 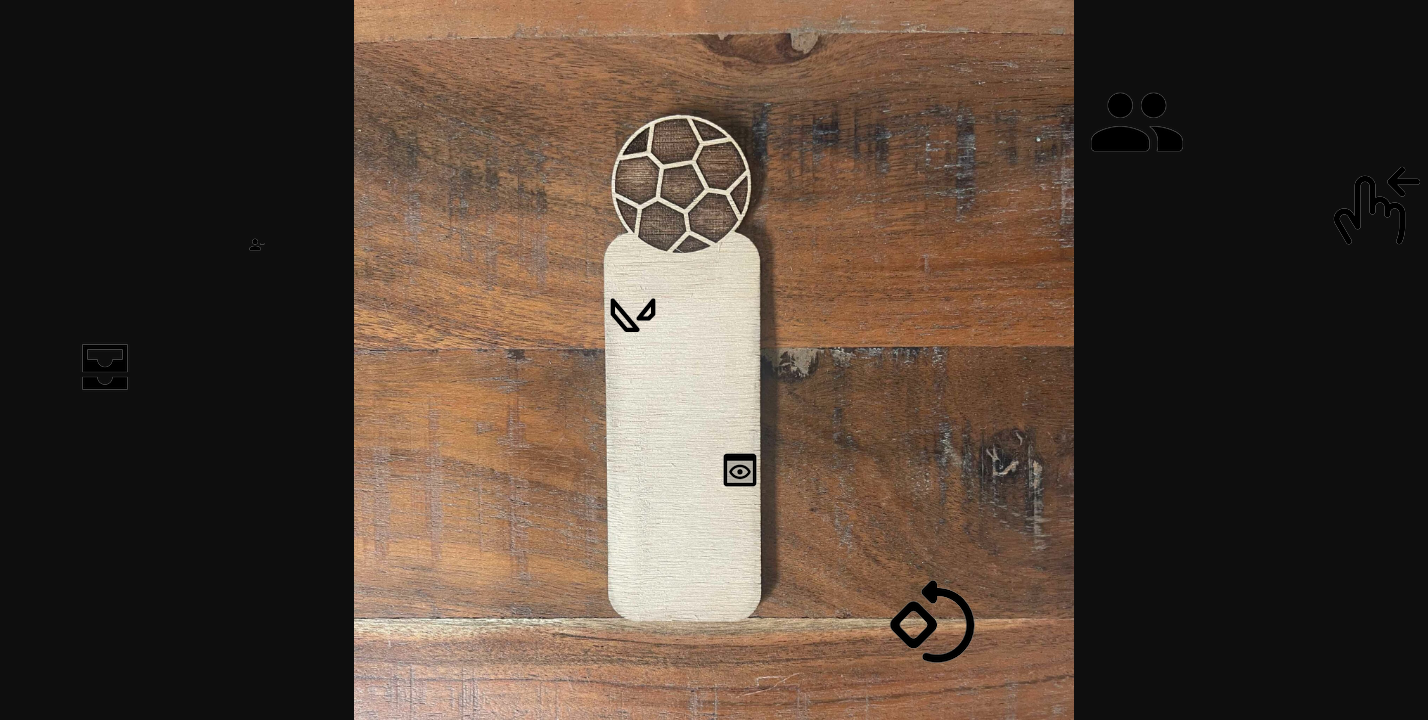 What do you see at coordinates (105, 367) in the screenshot?
I see `view all inboxes` at bounding box center [105, 367].